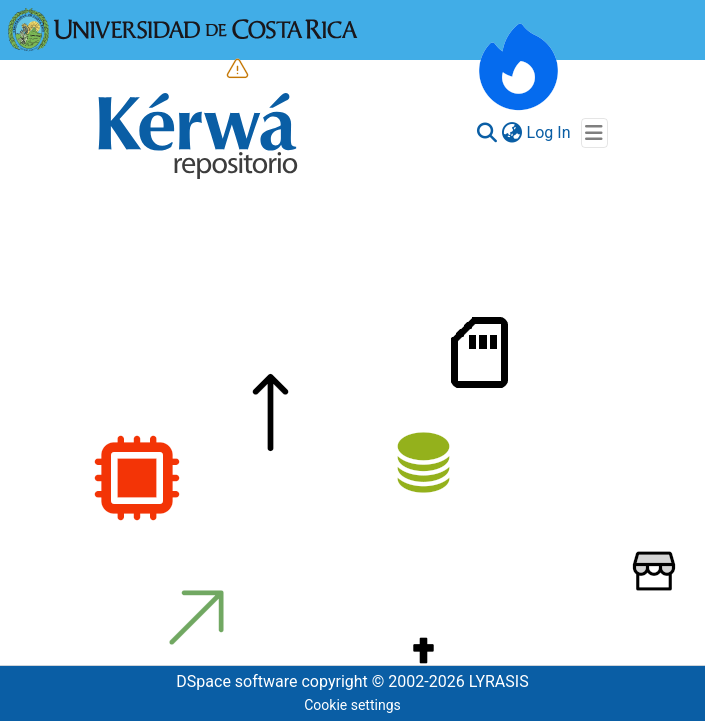 This screenshot has width=705, height=721. What do you see at coordinates (270, 412) in the screenshot?
I see `scroll to top of page` at bounding box center [270, 412].